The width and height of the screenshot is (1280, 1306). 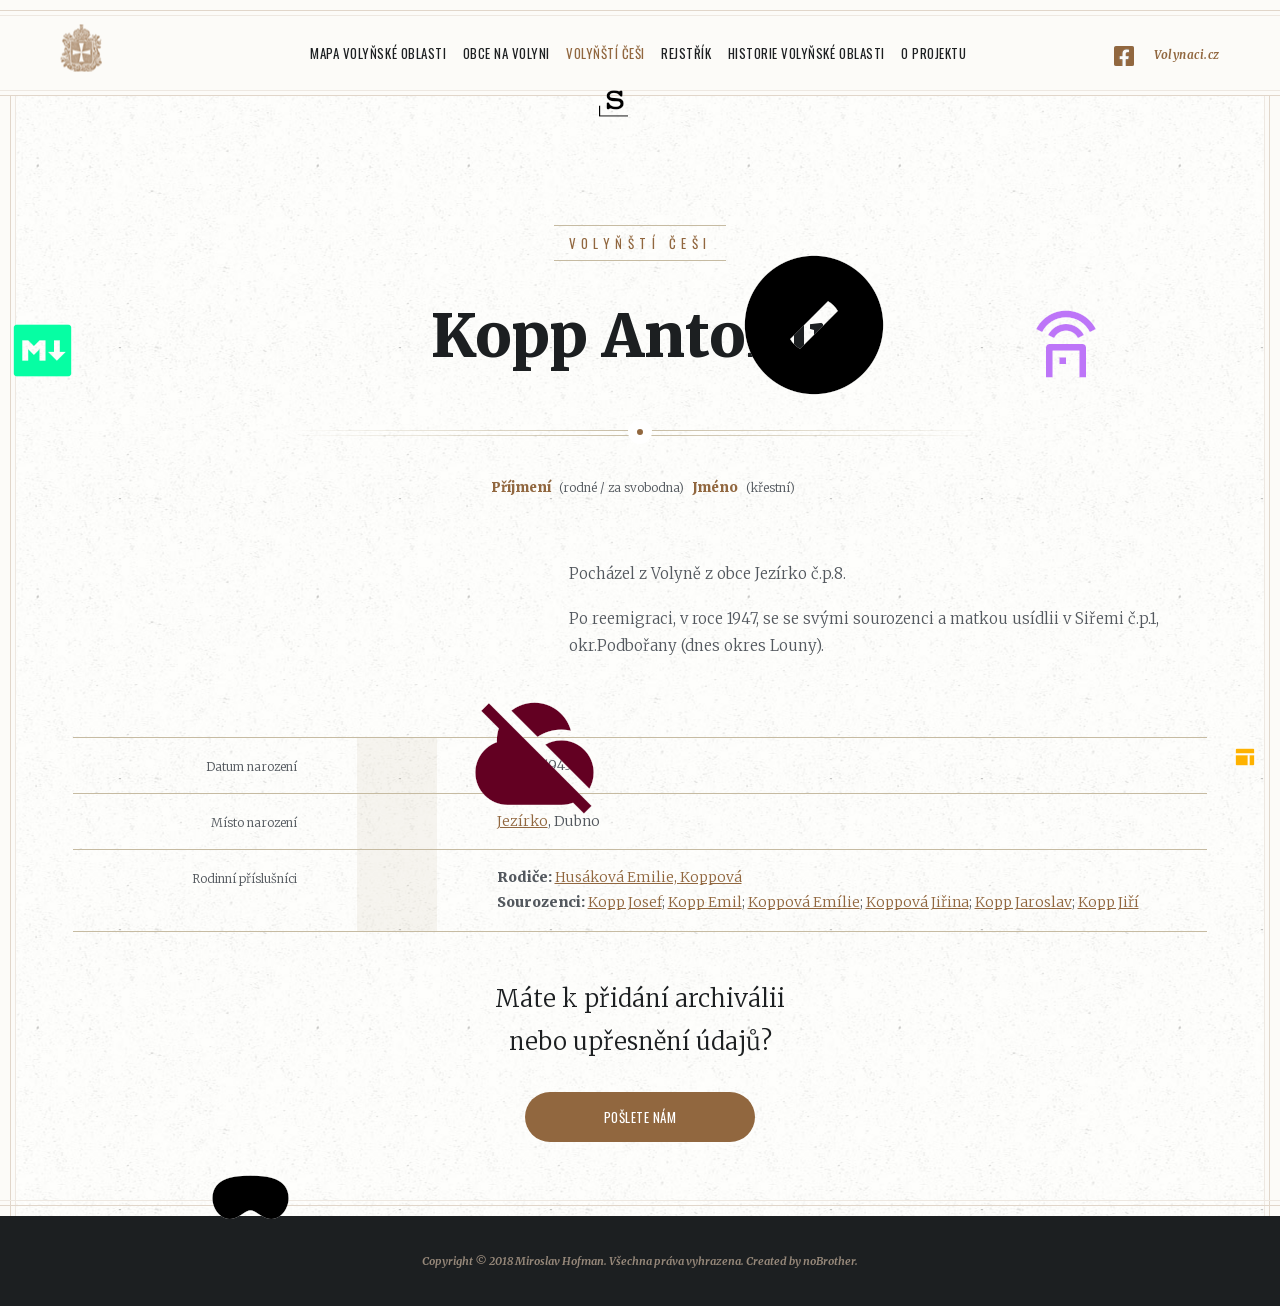 I want to click on access compass or navigation features, so click(x=814, y=325).